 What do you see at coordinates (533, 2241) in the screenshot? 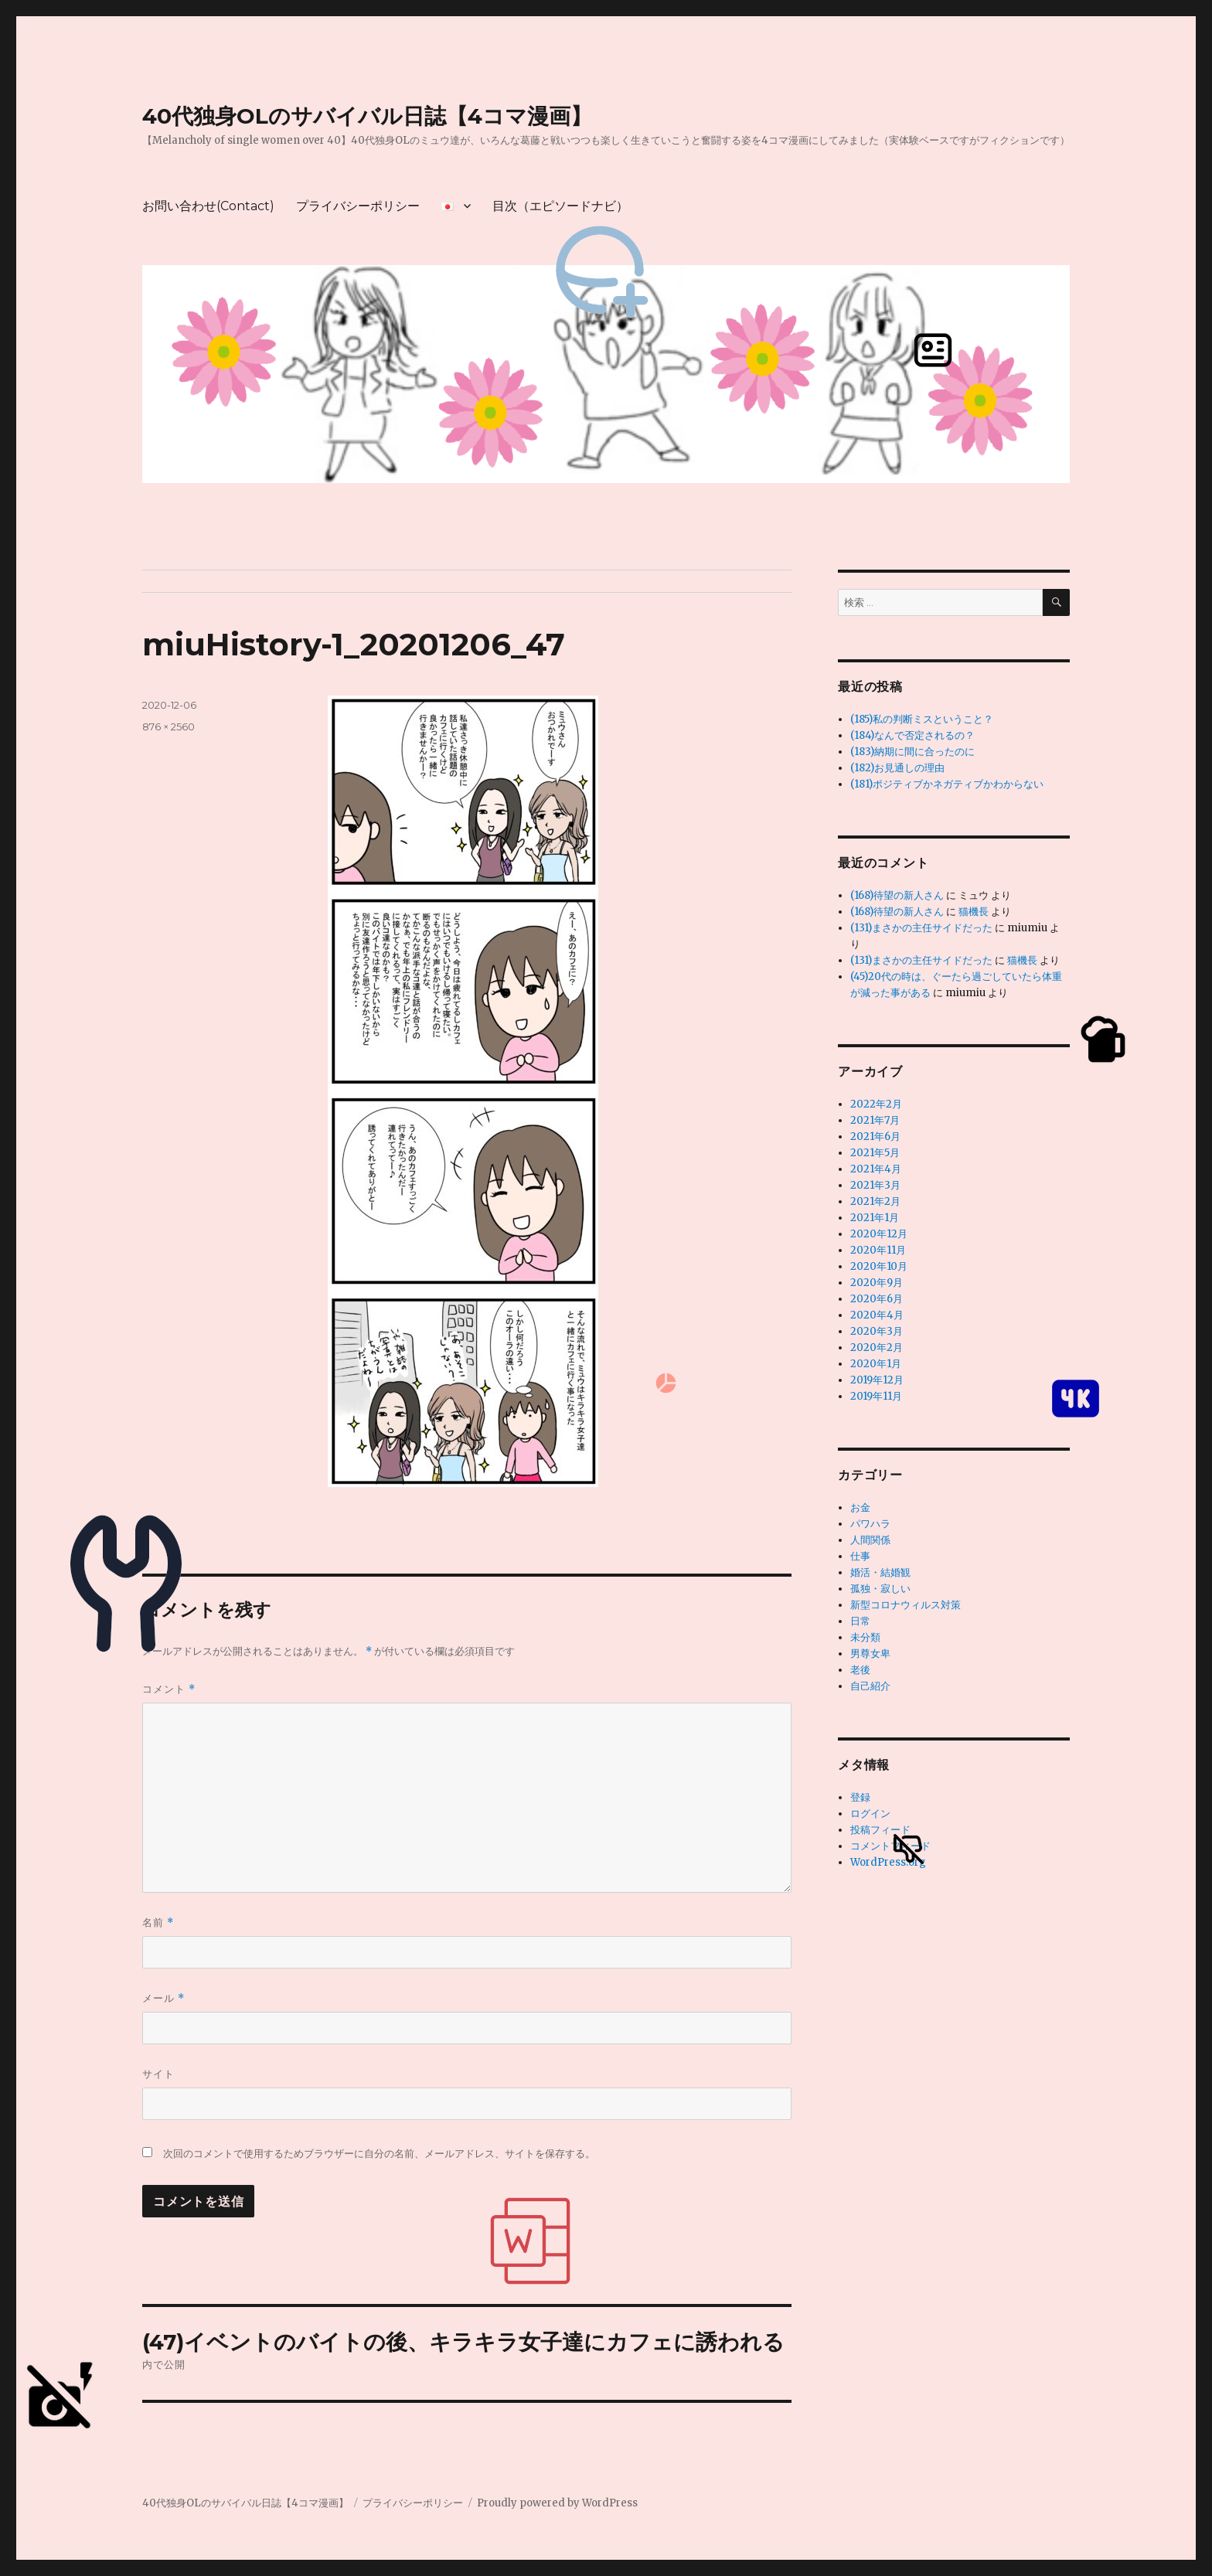
I see `open Microsoft Word` at bounding box center [533, 2241].